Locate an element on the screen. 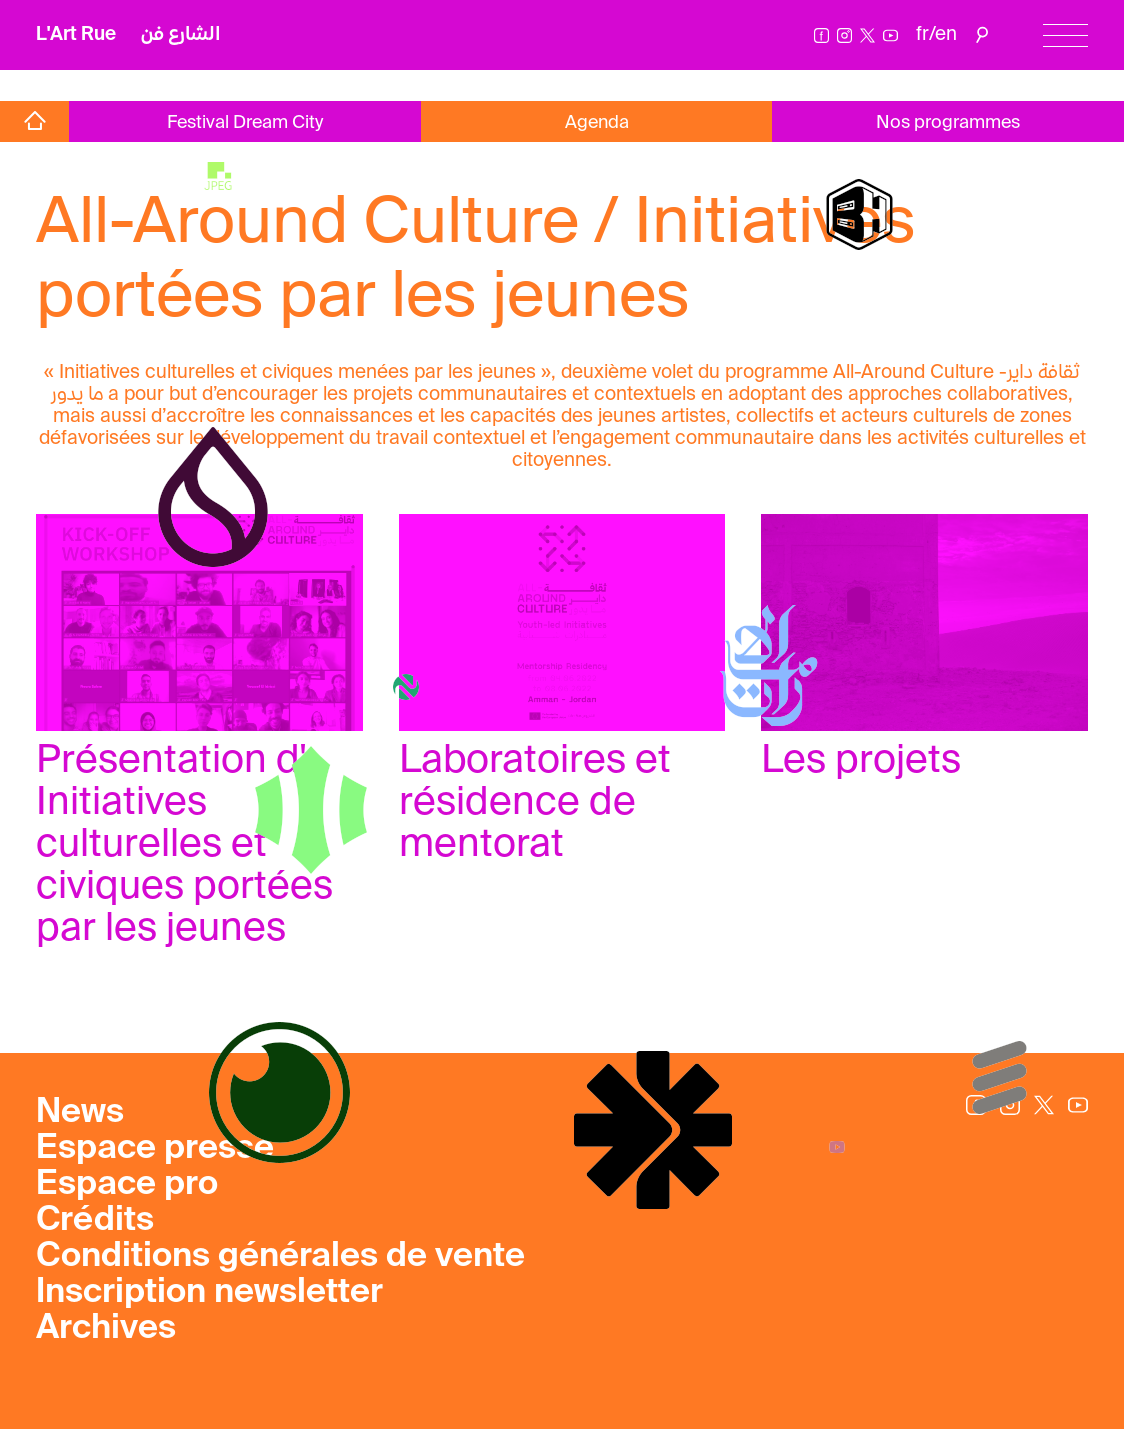  visit bisecthosting website is located at coordinates (859, 214).